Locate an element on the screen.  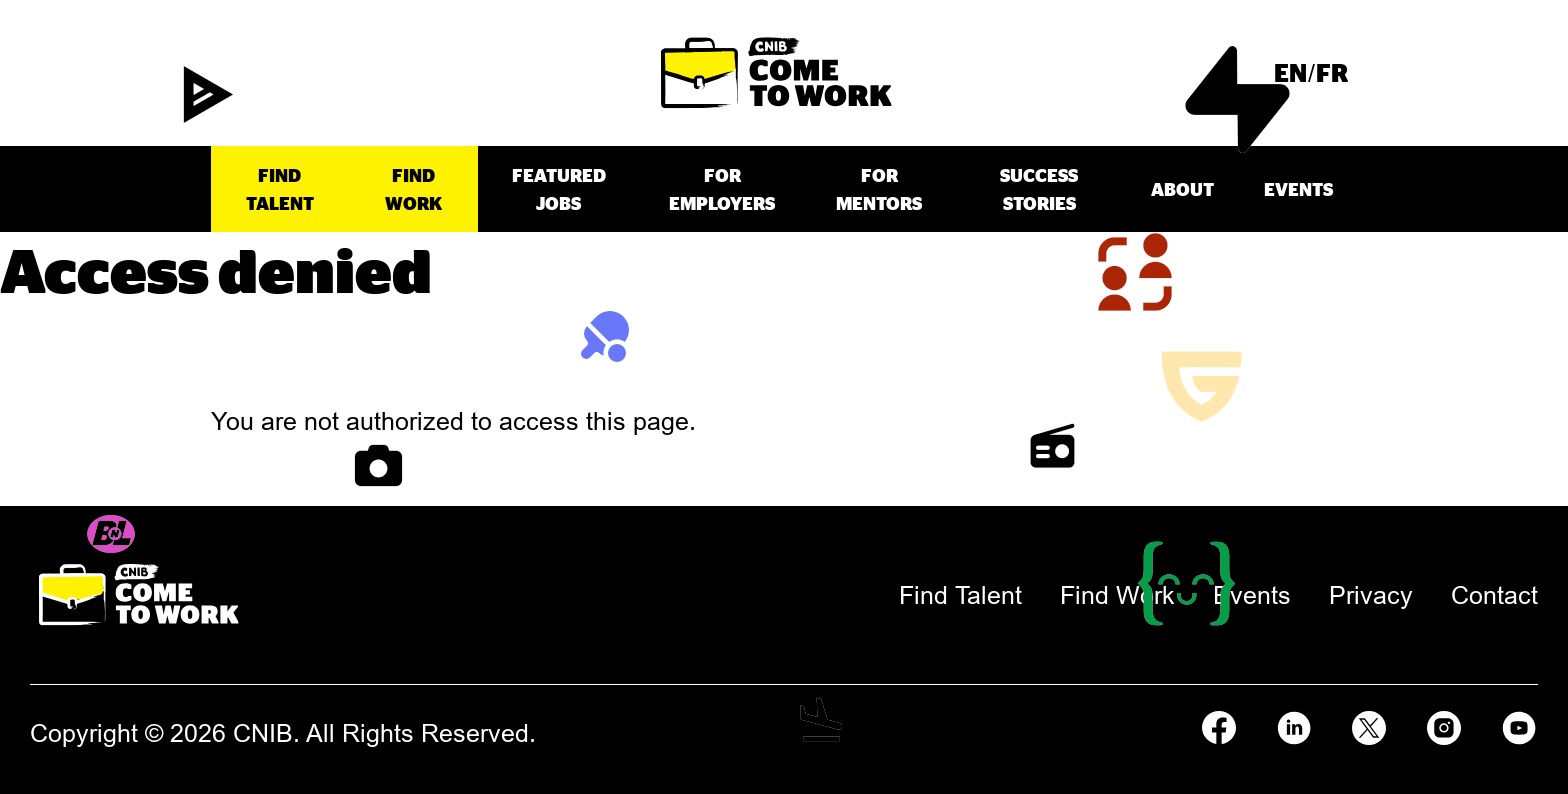
supabase logo is located at coordinates (1237, 99).